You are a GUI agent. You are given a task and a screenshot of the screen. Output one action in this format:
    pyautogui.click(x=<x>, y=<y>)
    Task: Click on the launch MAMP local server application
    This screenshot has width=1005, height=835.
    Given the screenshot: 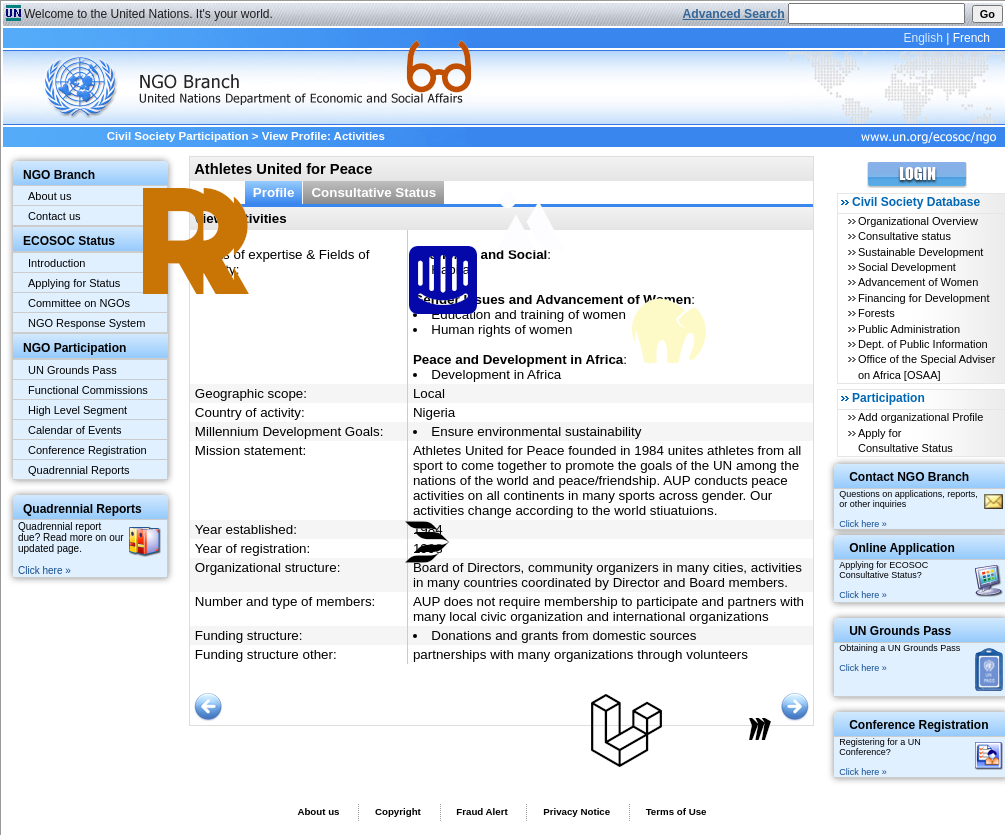 What is the action you would take?
    pyautogui.click(x=669, y=331)
    